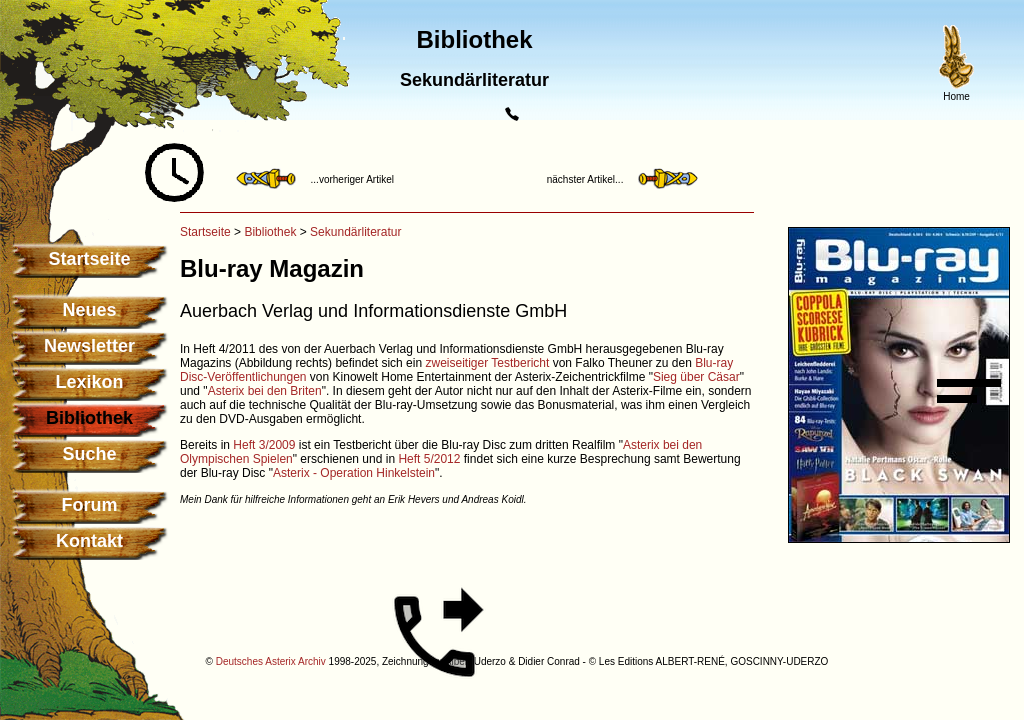 Image resolution: width=1024 pixels, height=720 pixels. Describe the element at coordinates (969, 391) in the screenshot. I see `enter a short text response` at that location.